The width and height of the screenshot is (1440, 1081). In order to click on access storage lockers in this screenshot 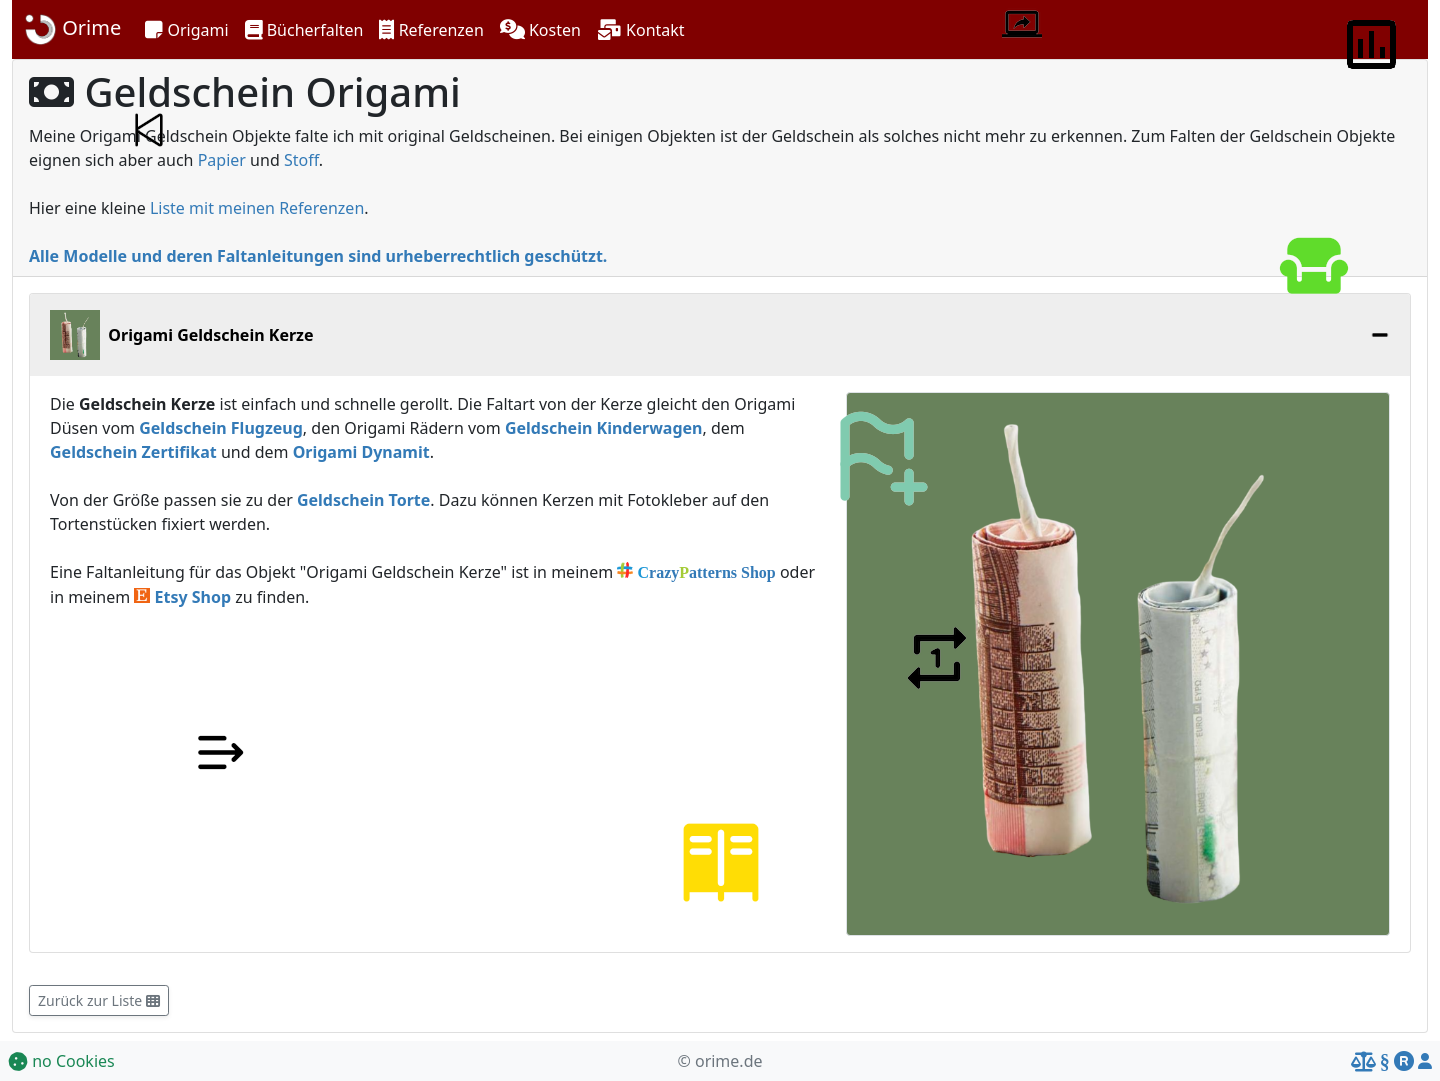, I will do `click(721, 861)`.